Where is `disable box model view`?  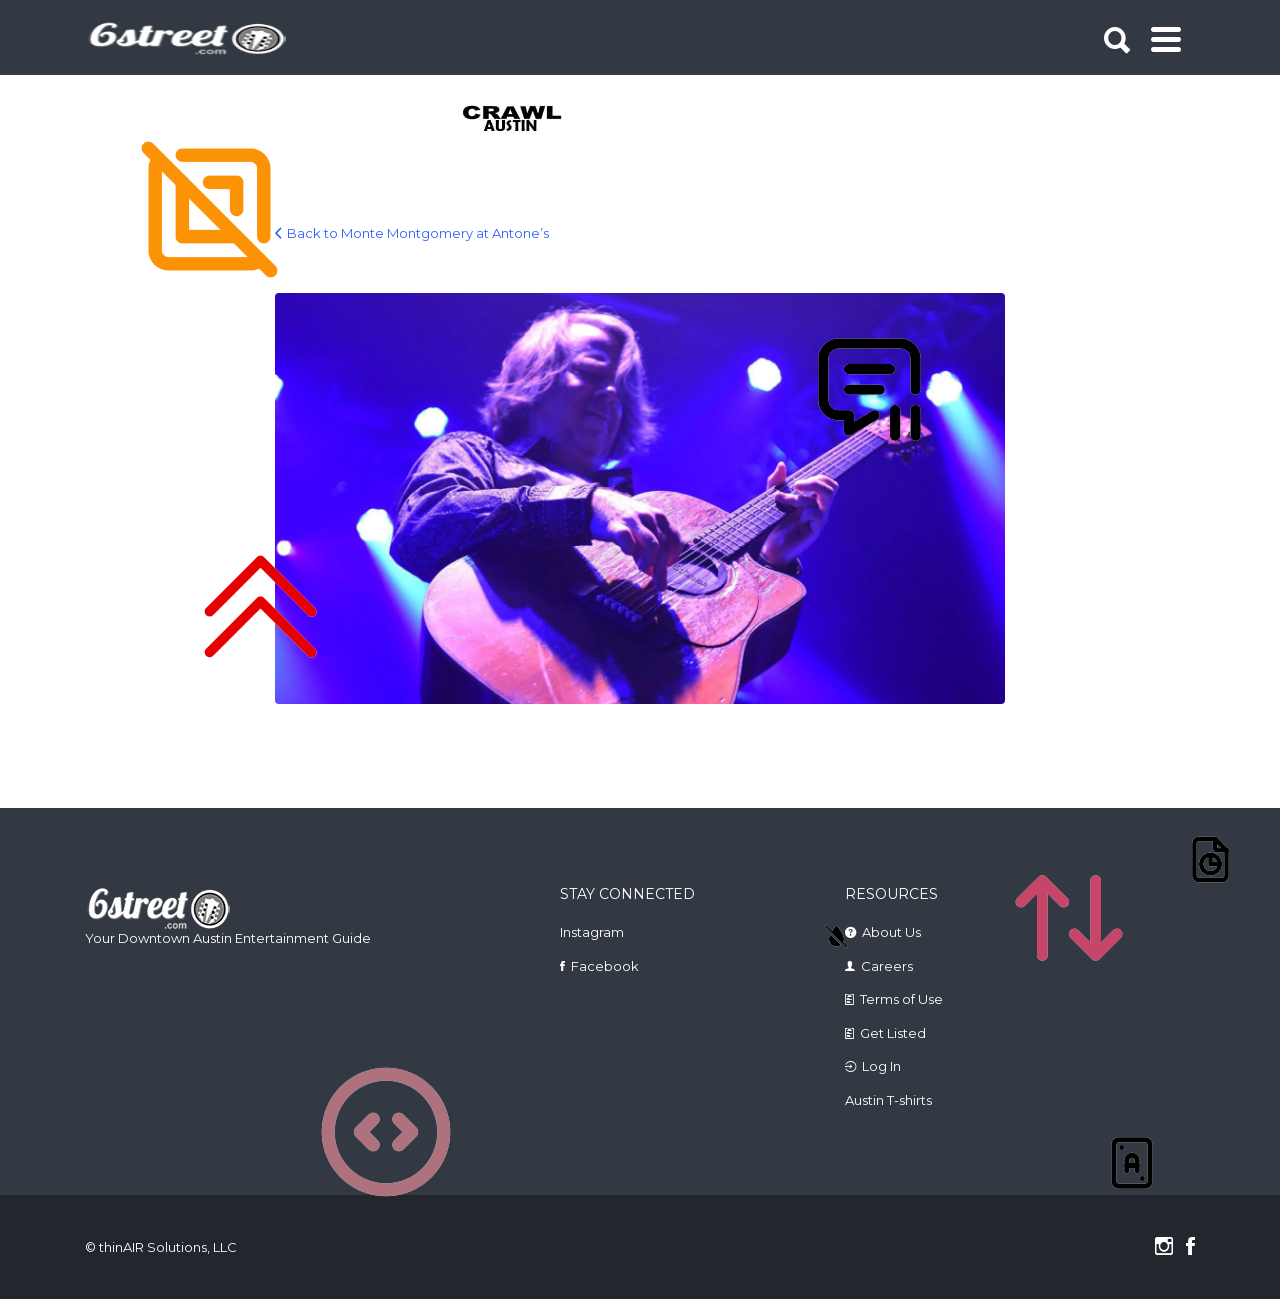 disable box model view is located at coordinates (209, 209).